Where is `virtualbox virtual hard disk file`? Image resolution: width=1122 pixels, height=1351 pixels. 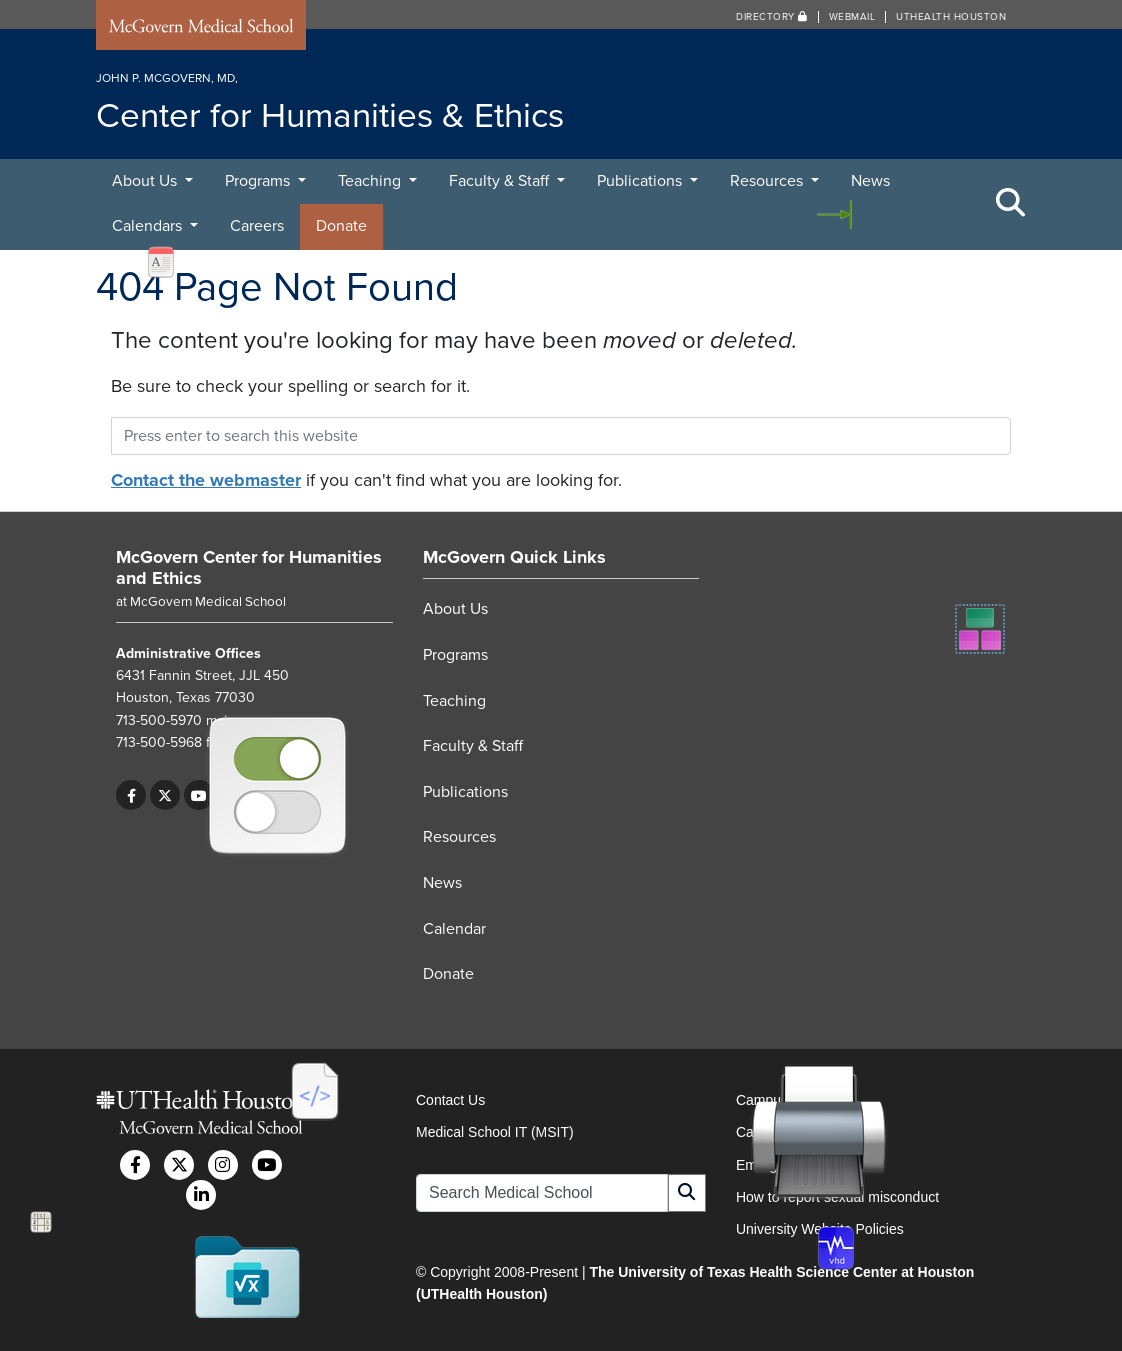
virtualbox virtual hard disk file is located at coordinates (836, 1248).